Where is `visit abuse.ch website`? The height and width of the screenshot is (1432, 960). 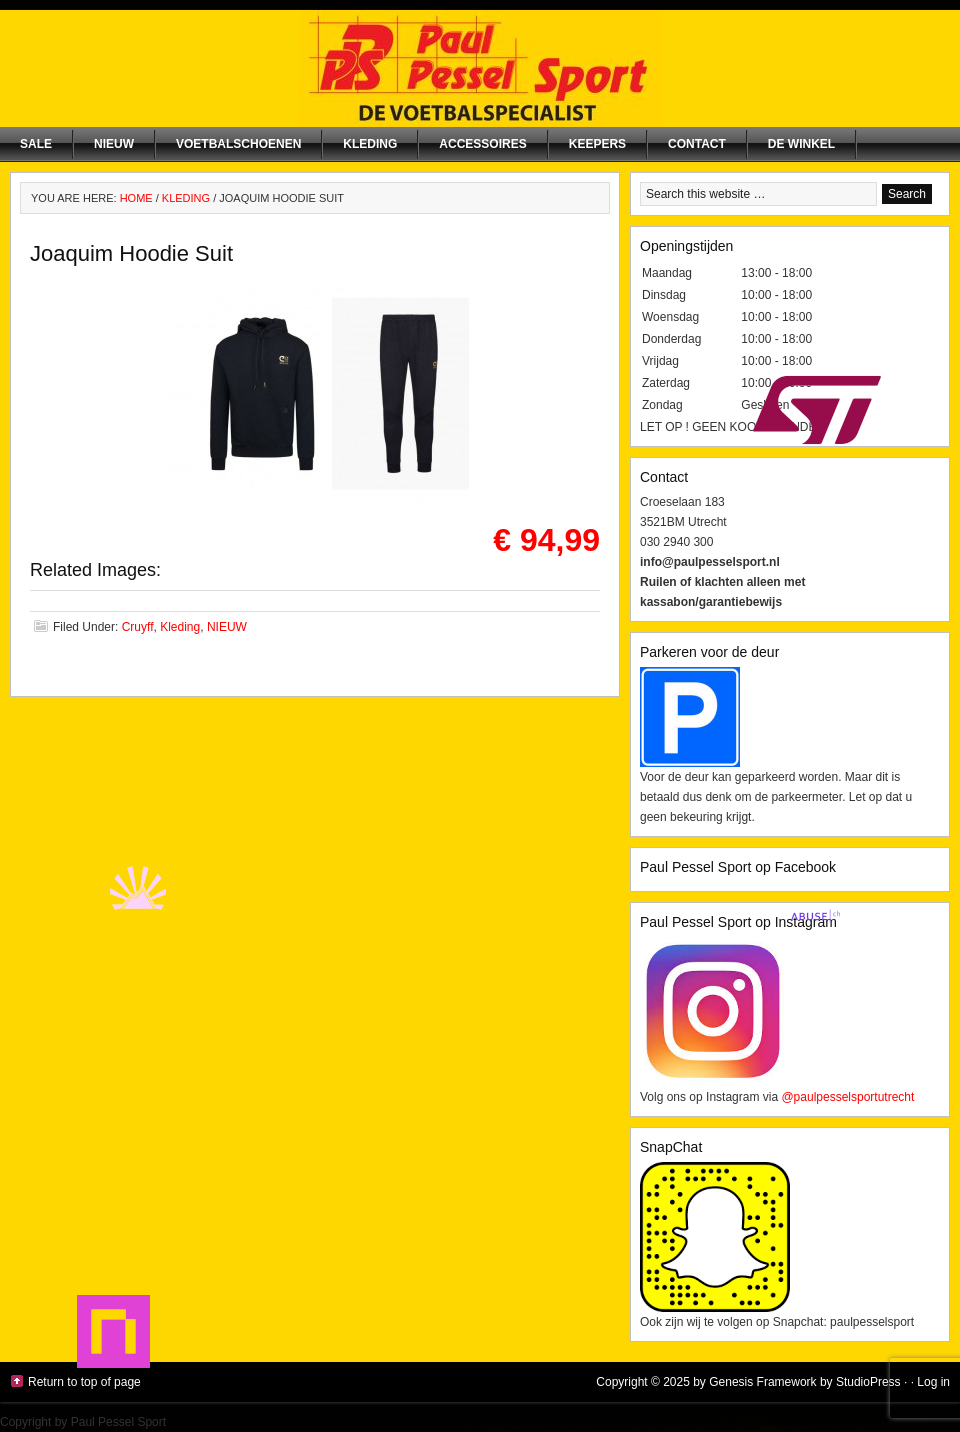 visit abuse.ch website is located at coordinates (815, 916).